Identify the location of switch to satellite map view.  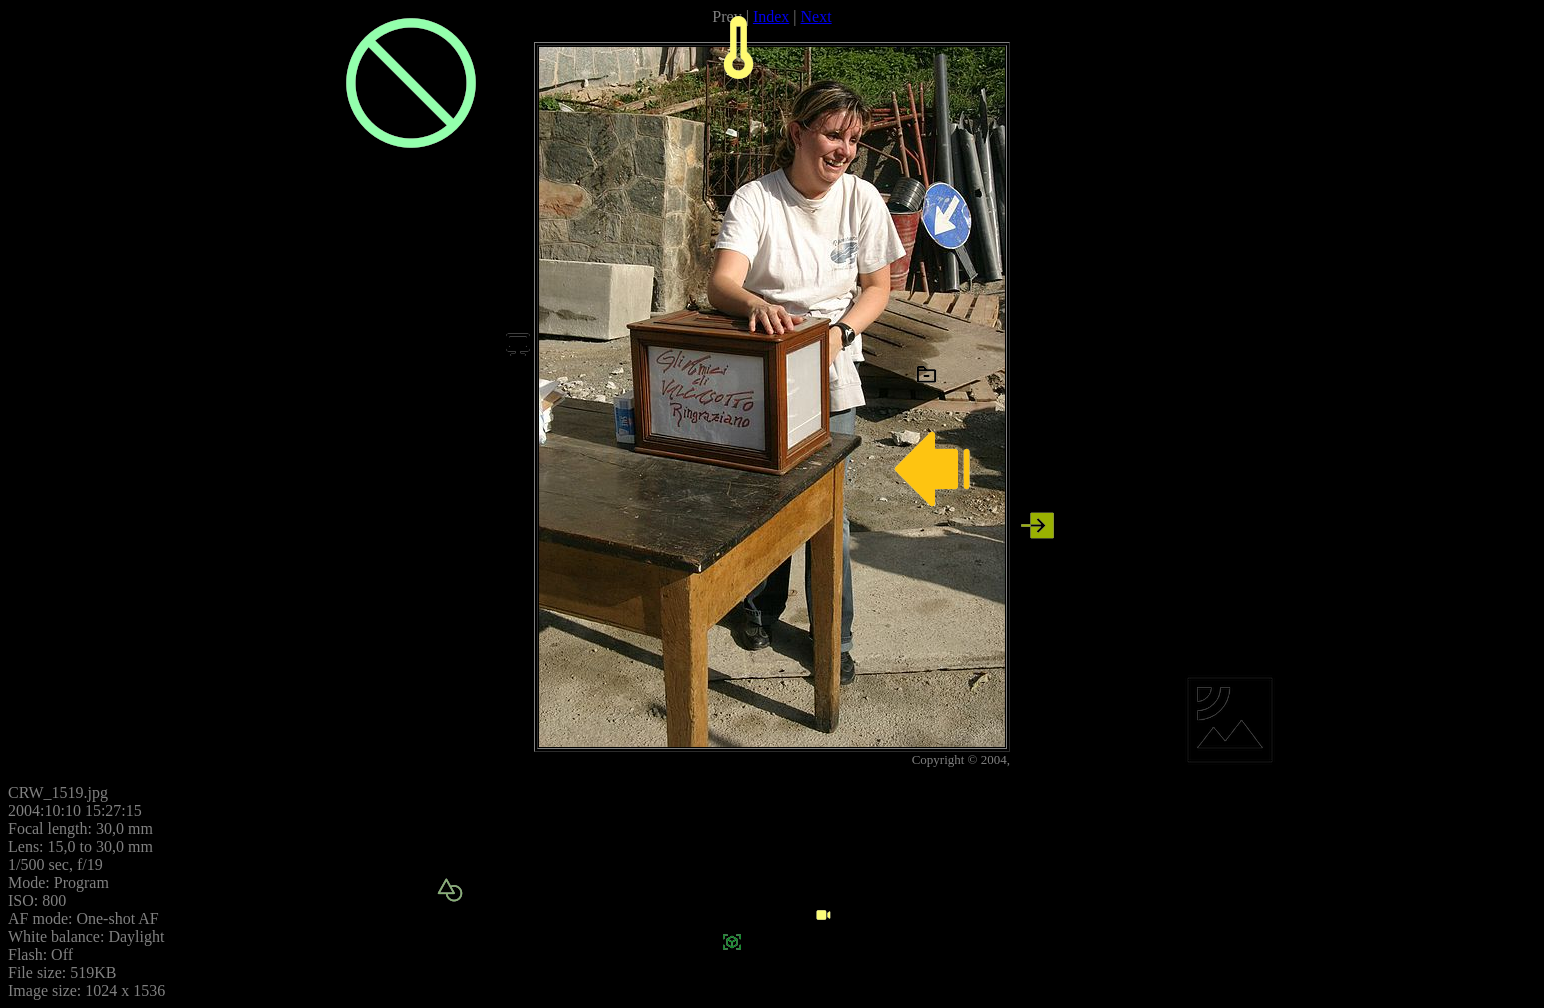
(1230, 720).